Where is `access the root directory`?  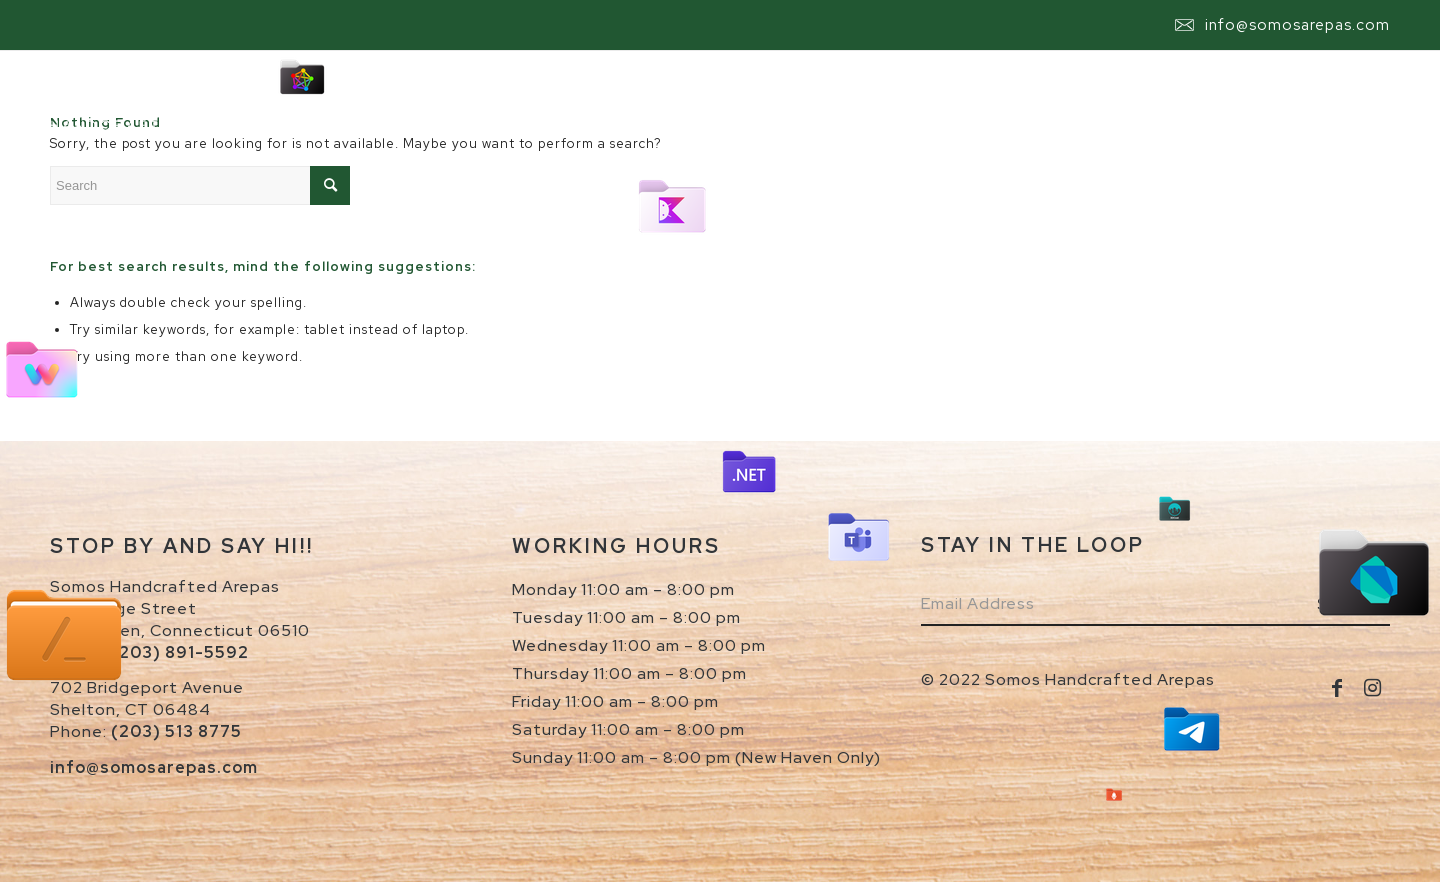 access the root directory is located at coordinates (64, 635).